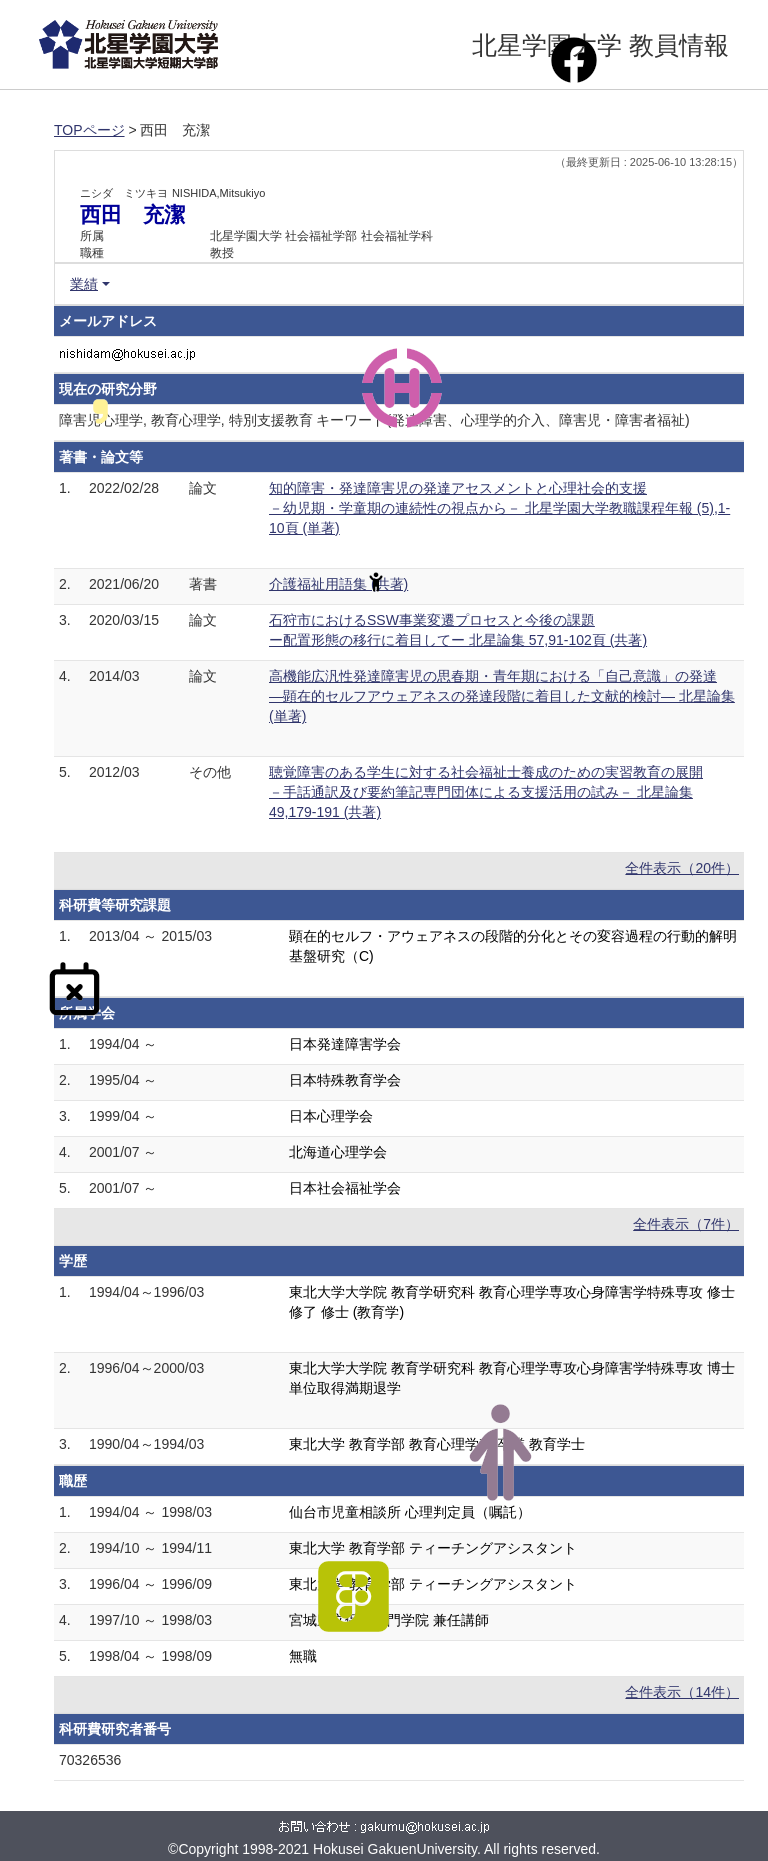 This screenshot has height=1861, width=768. I want to click on indicates a gender-neutral or all-gender restroom, so click(500, 1452).